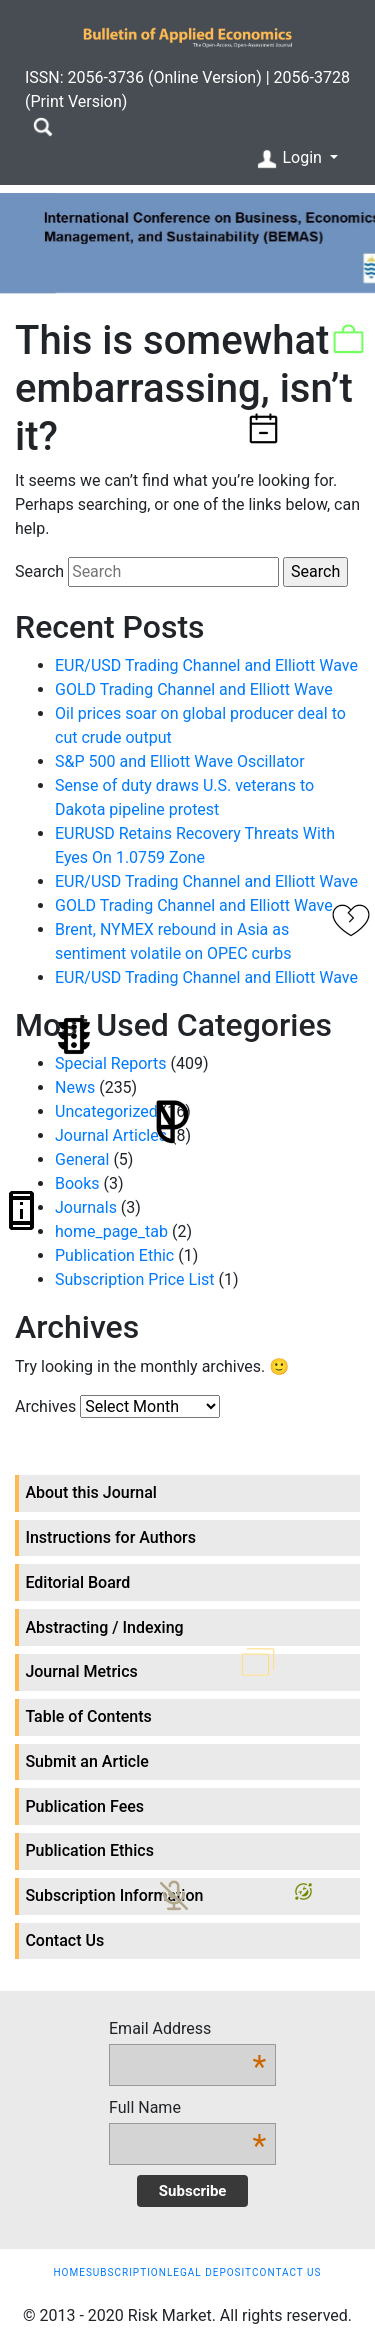 Image resolution: width=375 pixels, height=2336 pixels. Describe the element at coordinates (351, 919) in the screenshot. I see `unlike or remove from favorites` at that location.